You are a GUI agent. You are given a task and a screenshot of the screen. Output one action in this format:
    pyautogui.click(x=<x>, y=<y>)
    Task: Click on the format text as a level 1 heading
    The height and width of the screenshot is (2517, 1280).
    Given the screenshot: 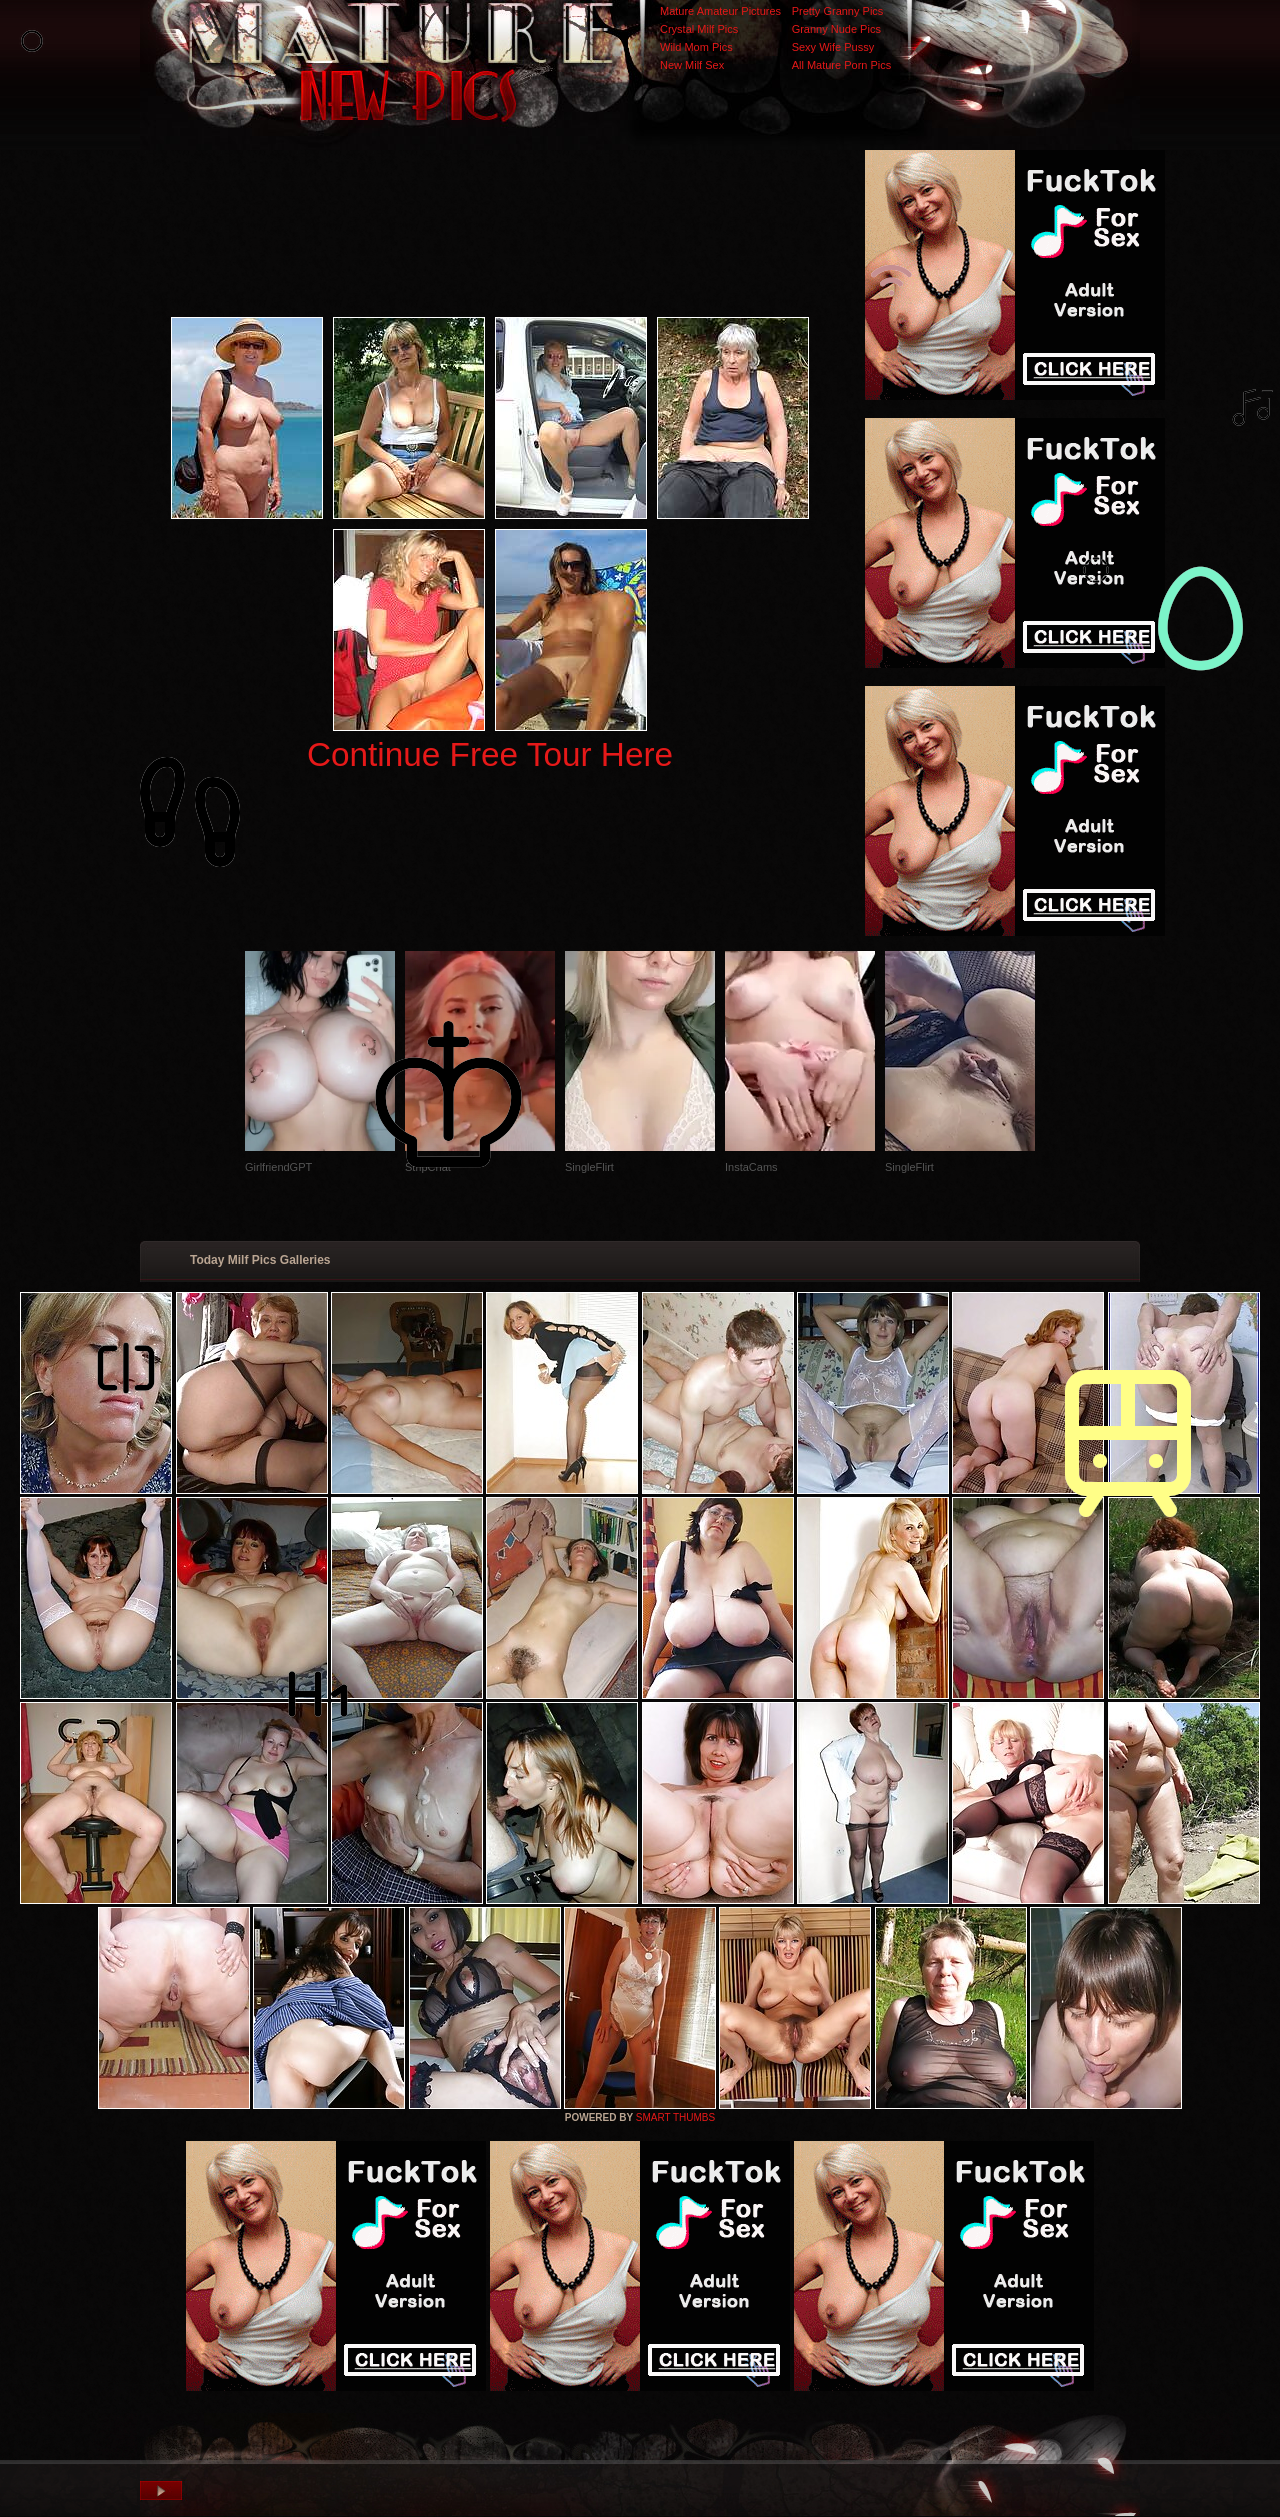 What is the action you would take?
    pyautogui.click(x=318, y=1694)
    